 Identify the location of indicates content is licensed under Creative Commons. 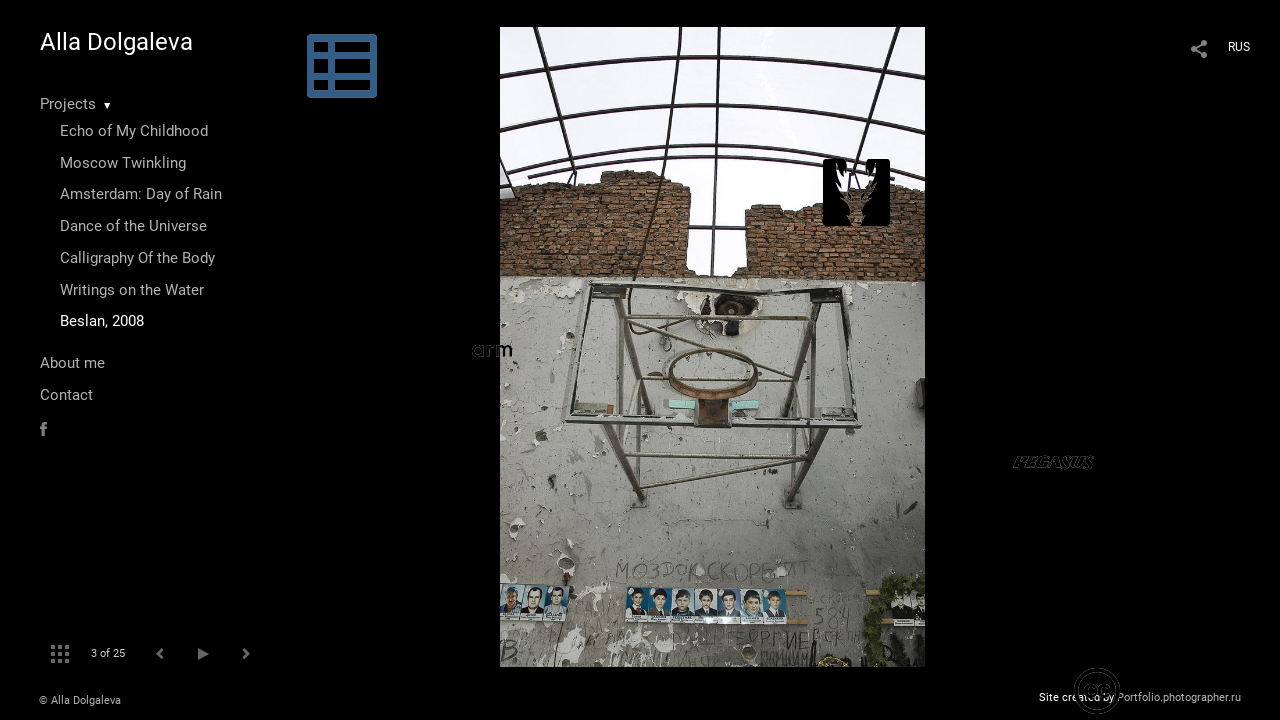
(1097, 691).